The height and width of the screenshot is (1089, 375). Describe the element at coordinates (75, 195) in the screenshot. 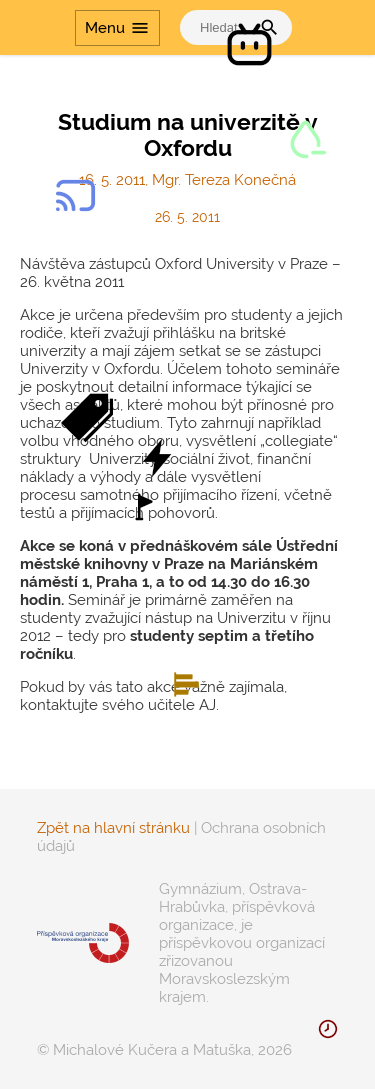

I see `cast your screen to a nearby device` at that location.